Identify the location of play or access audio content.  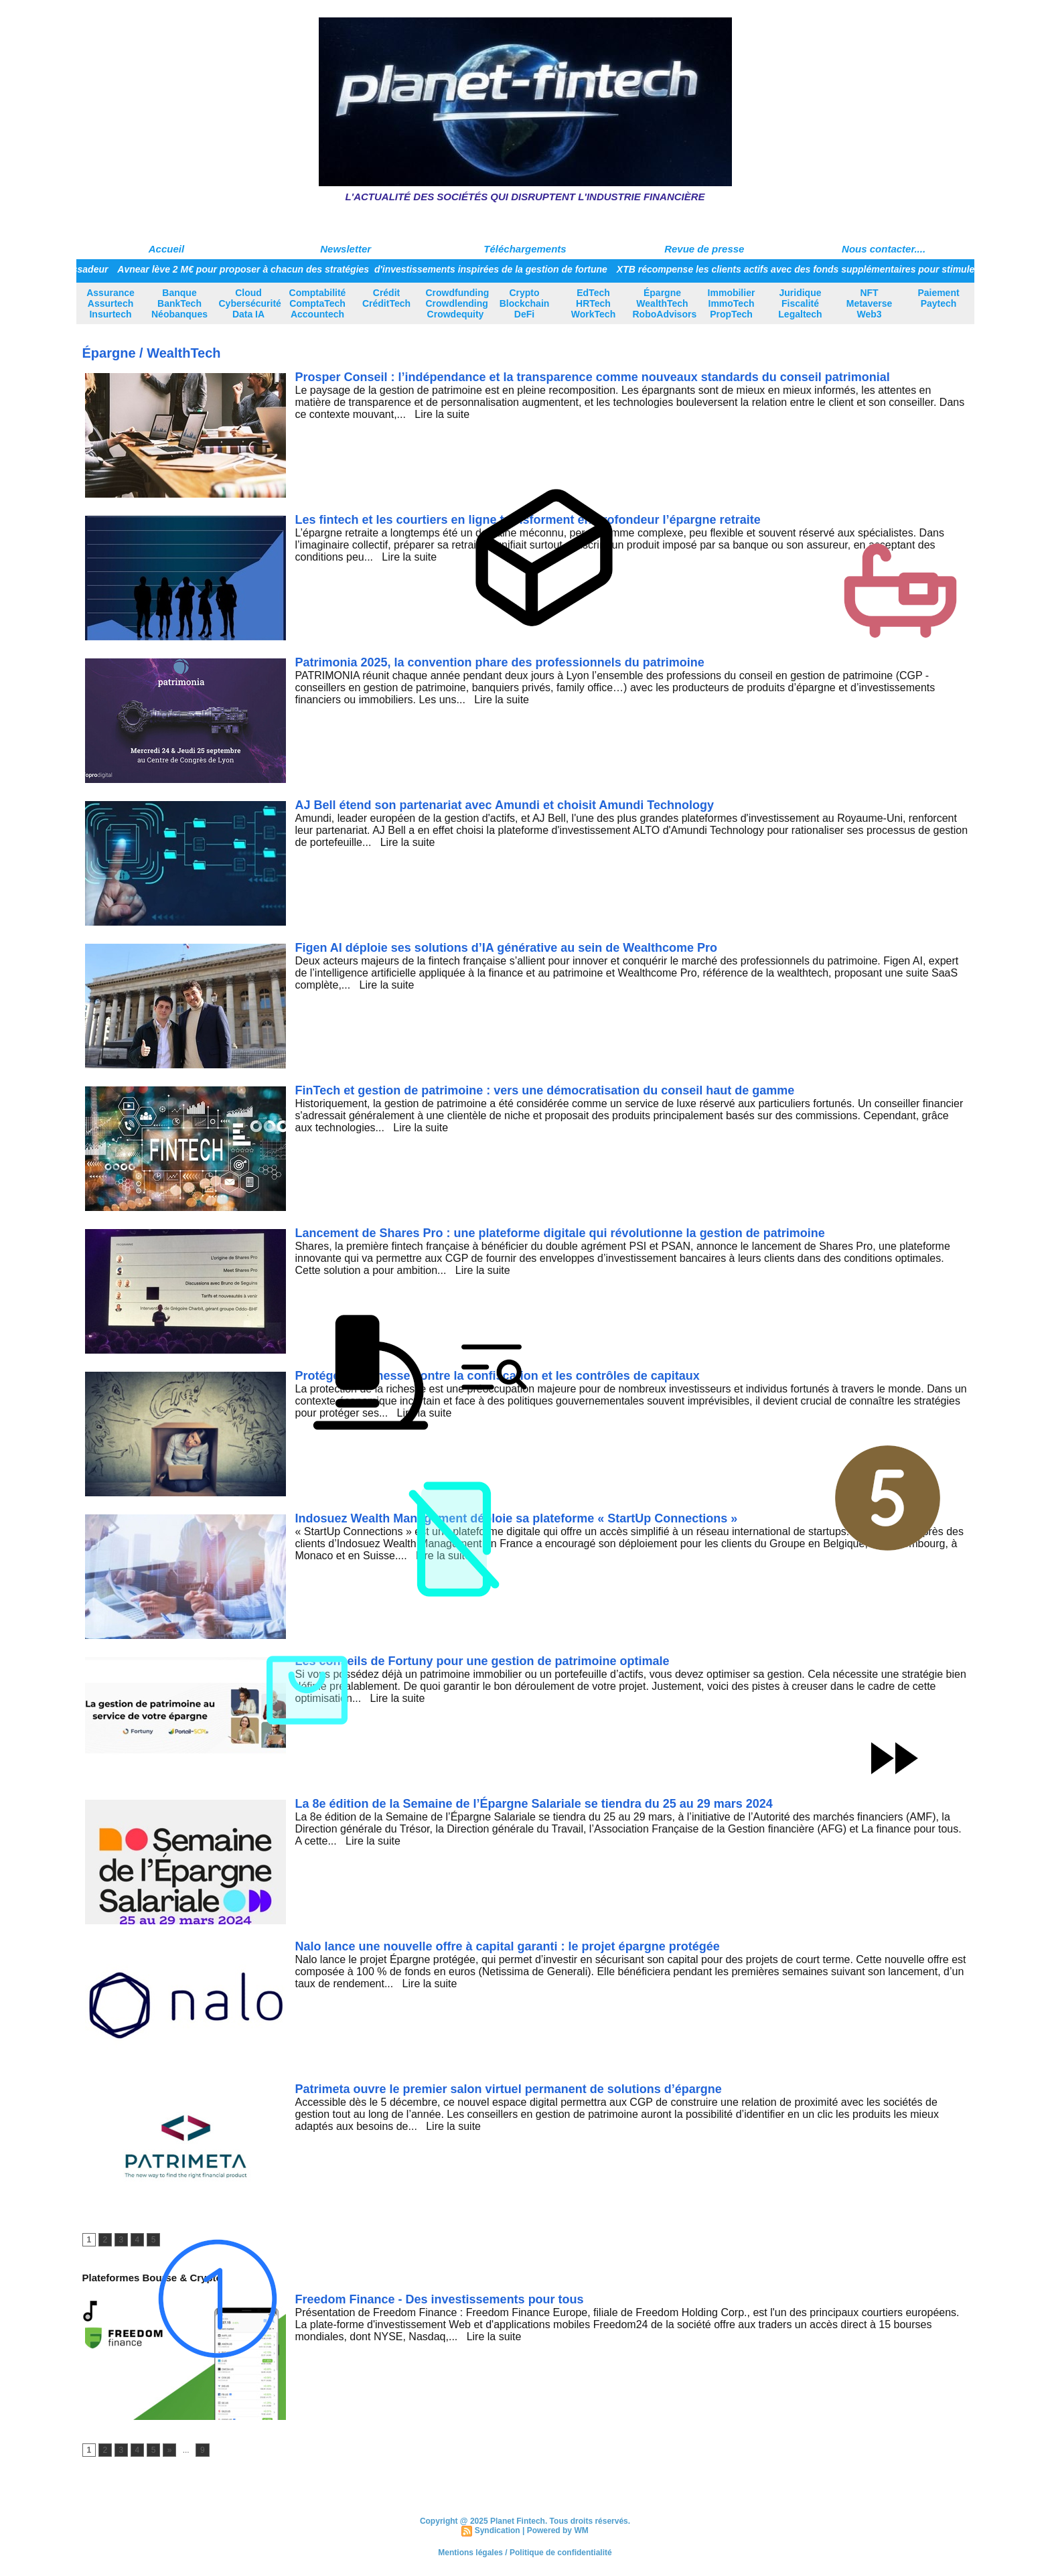
(90, 2311).